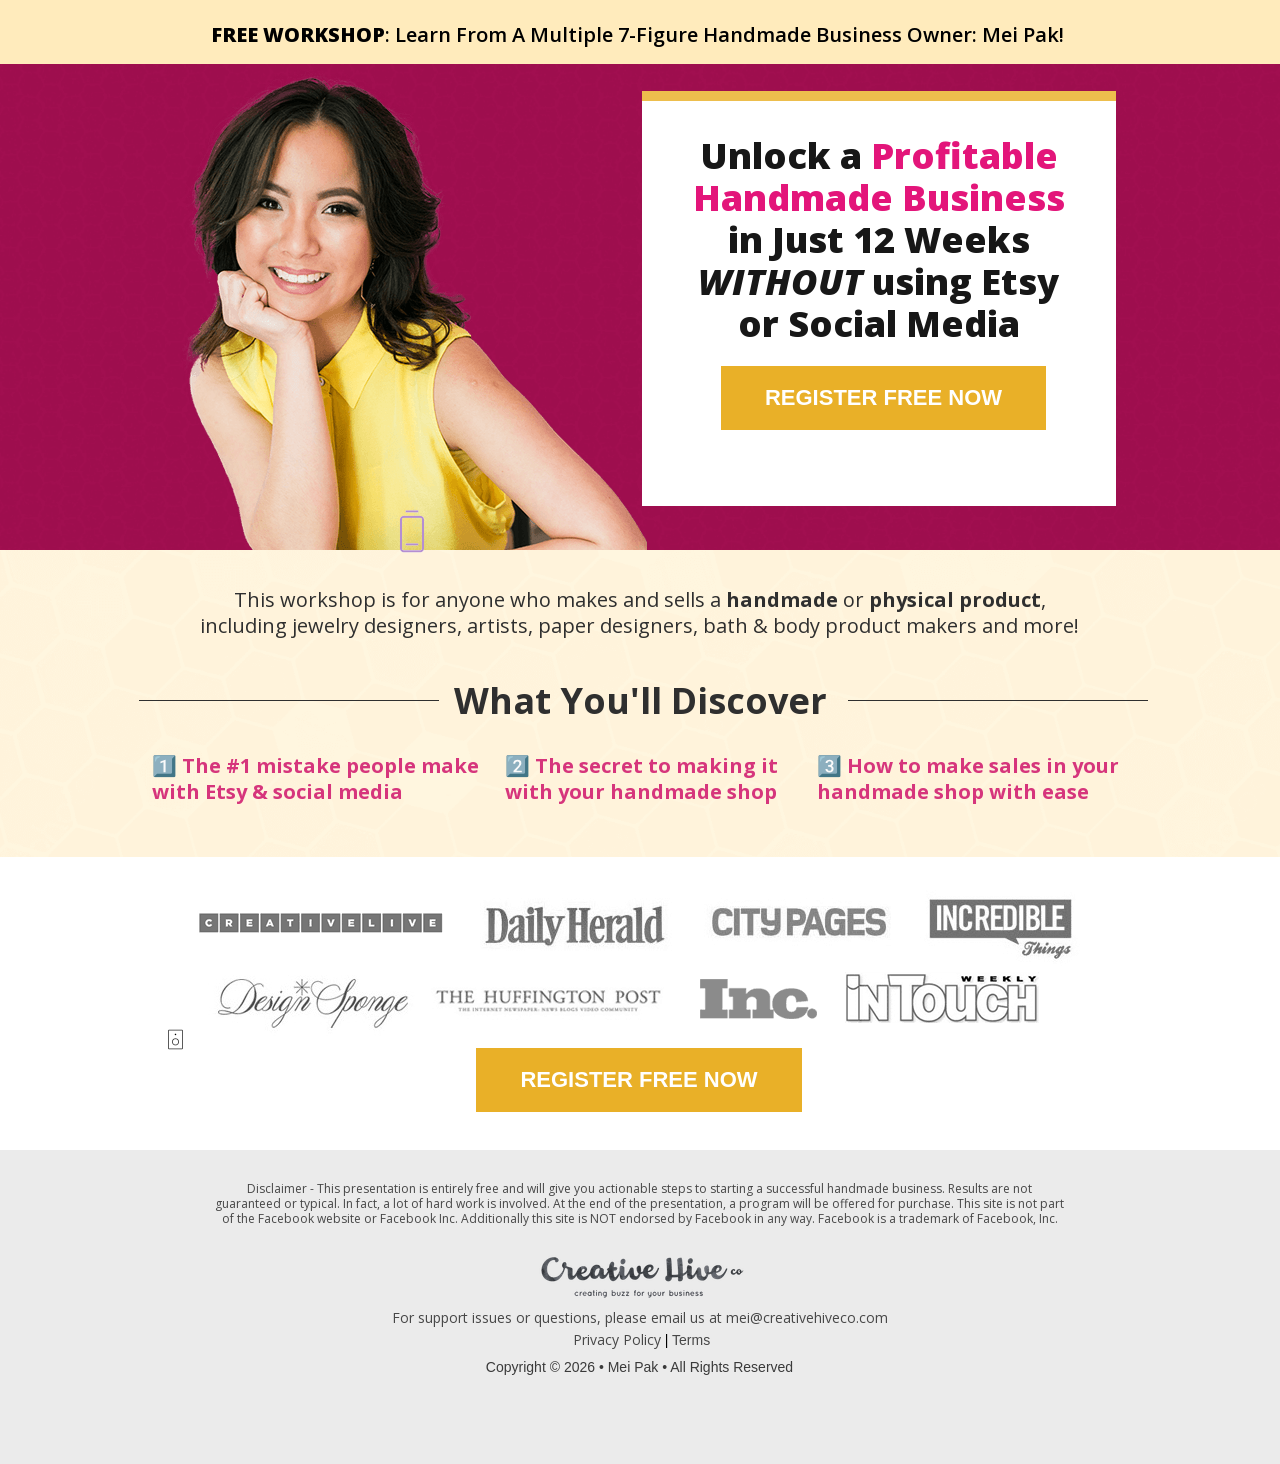 This screenshot has height=1464, width=1280. I want to click on indicates low battery status, so click(412, 532).